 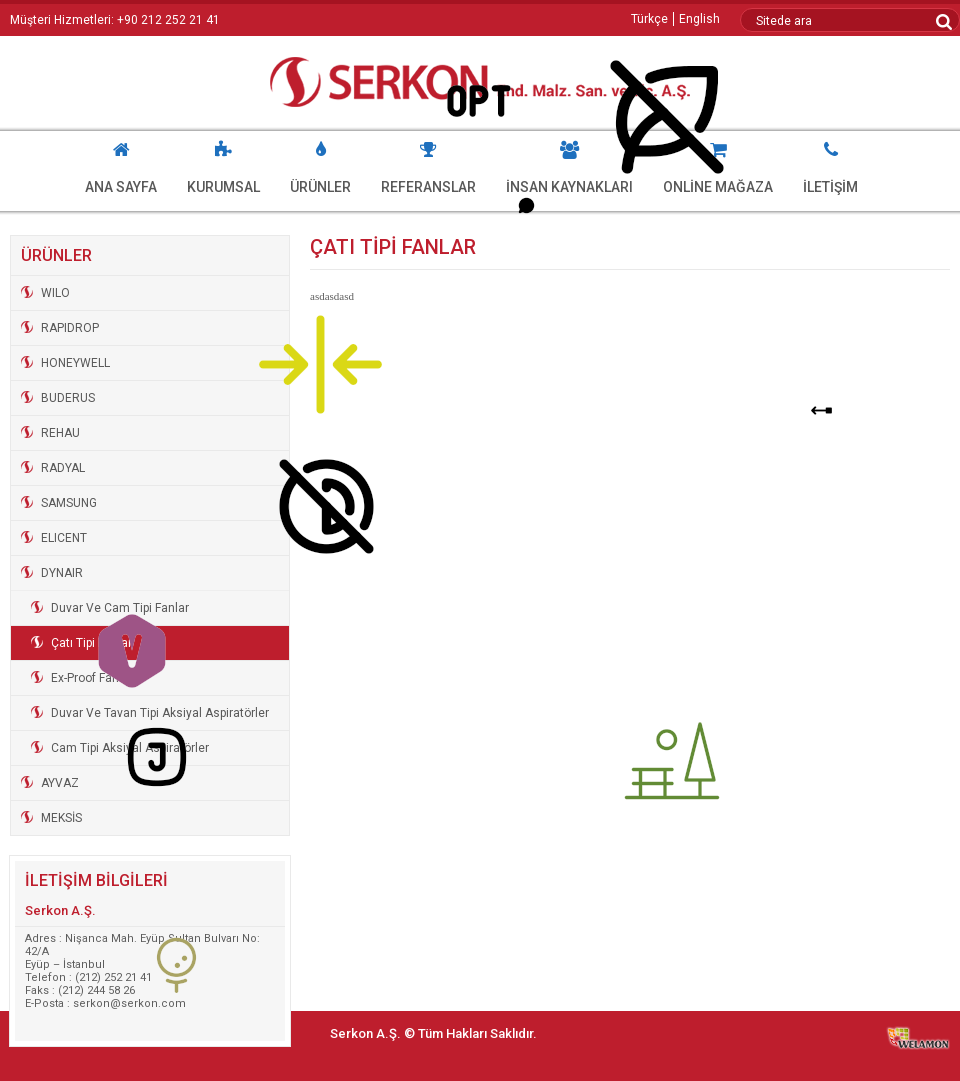 What do you see at coordinates (821, 410) in the screenshot?
I see `go back to previous screen` at bounding box center [821, 410].